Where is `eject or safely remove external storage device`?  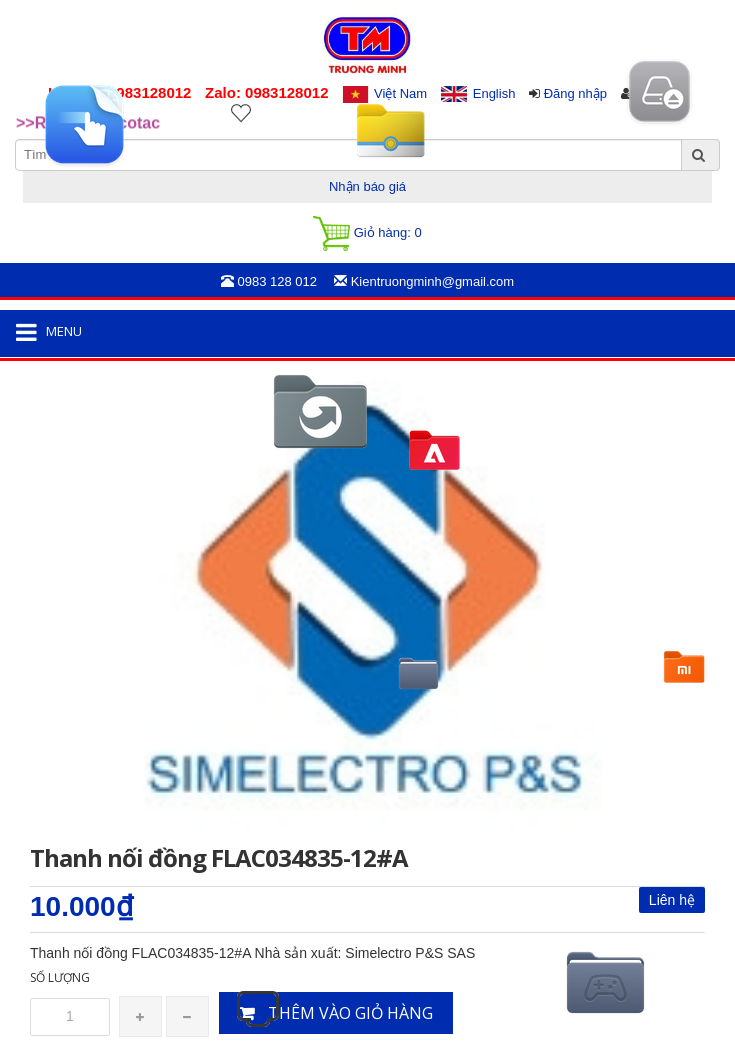
eject or safely remove external storage device is located at coordinates (659, 92).